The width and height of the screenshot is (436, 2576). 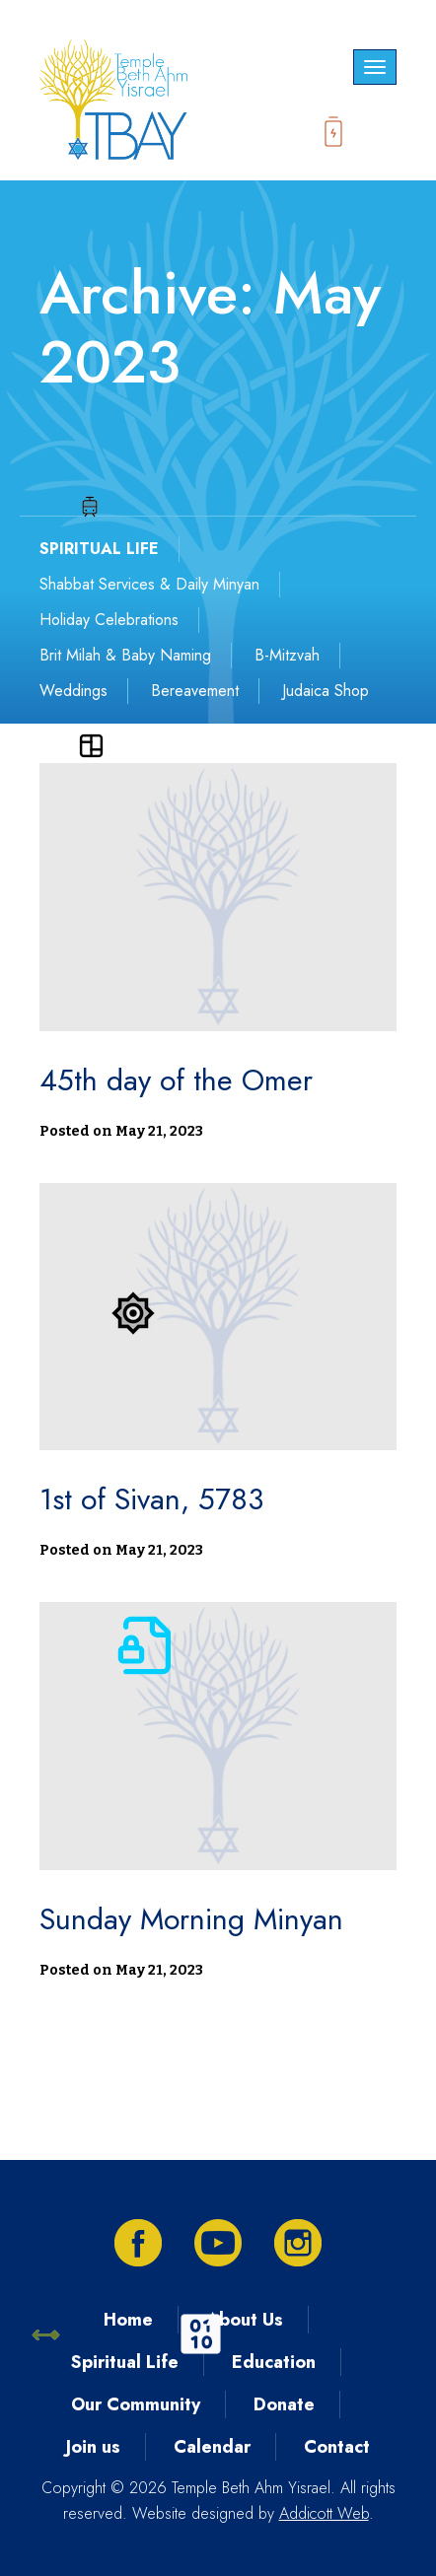 I want to click on view dashboard or board layout, so click(x=91, y=745).